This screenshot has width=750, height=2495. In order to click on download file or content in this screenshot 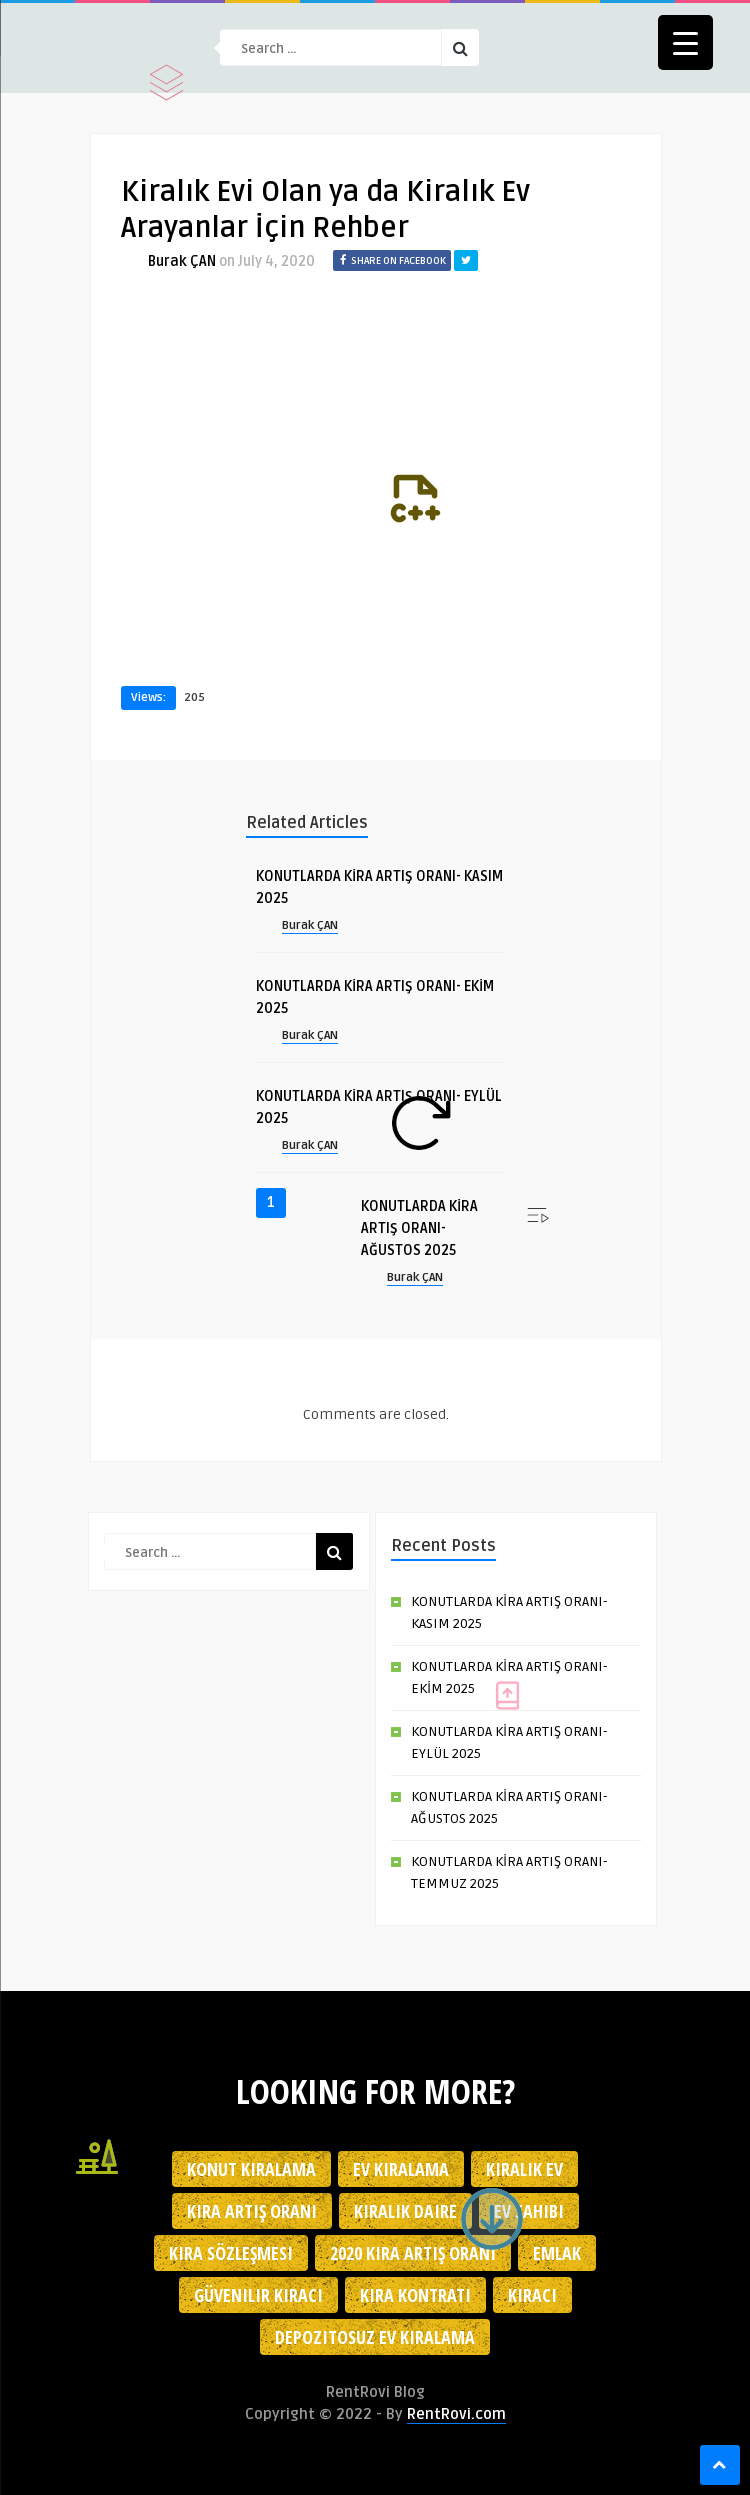, I will do `click(492, 2219)`.